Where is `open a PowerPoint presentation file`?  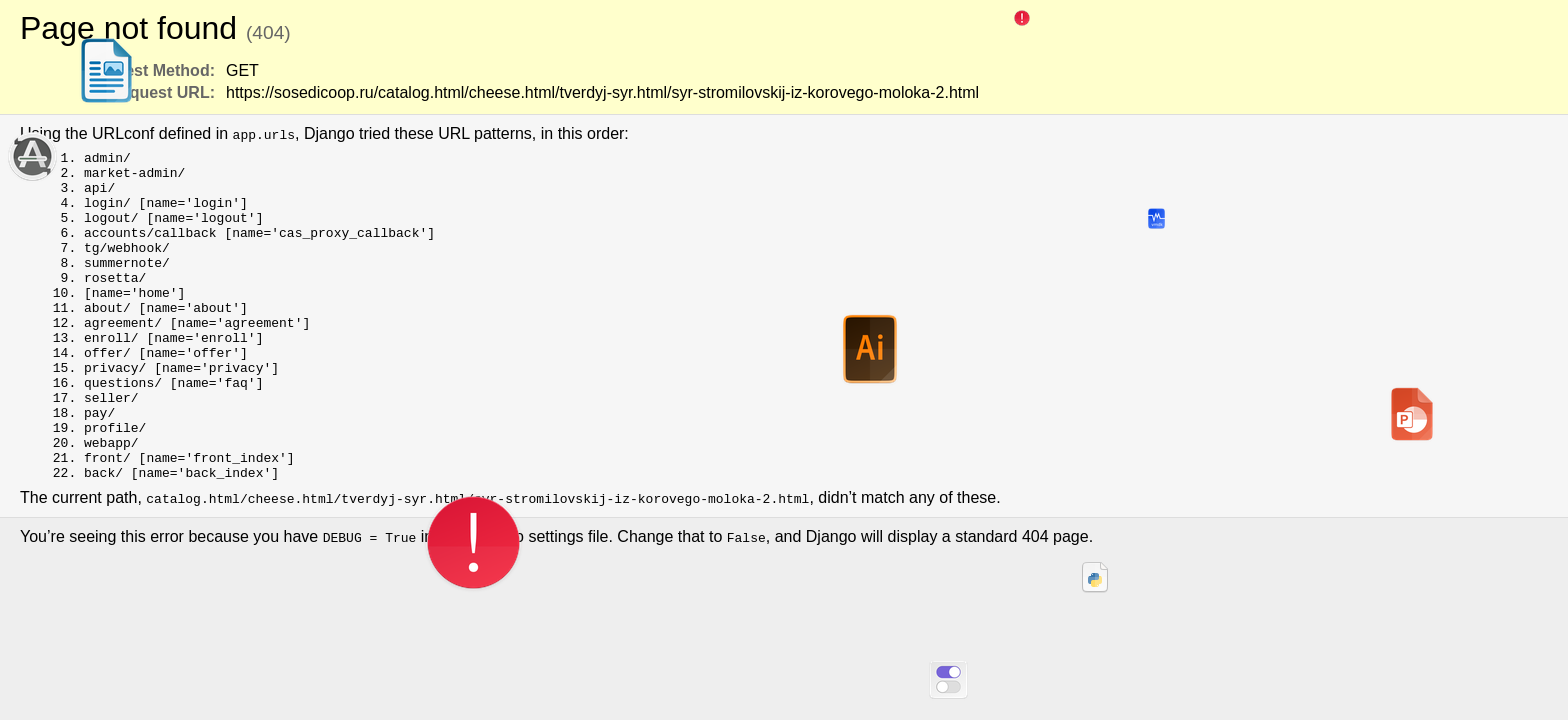 open a PowerPoint presentation file is located at coordinates (1412, 414).